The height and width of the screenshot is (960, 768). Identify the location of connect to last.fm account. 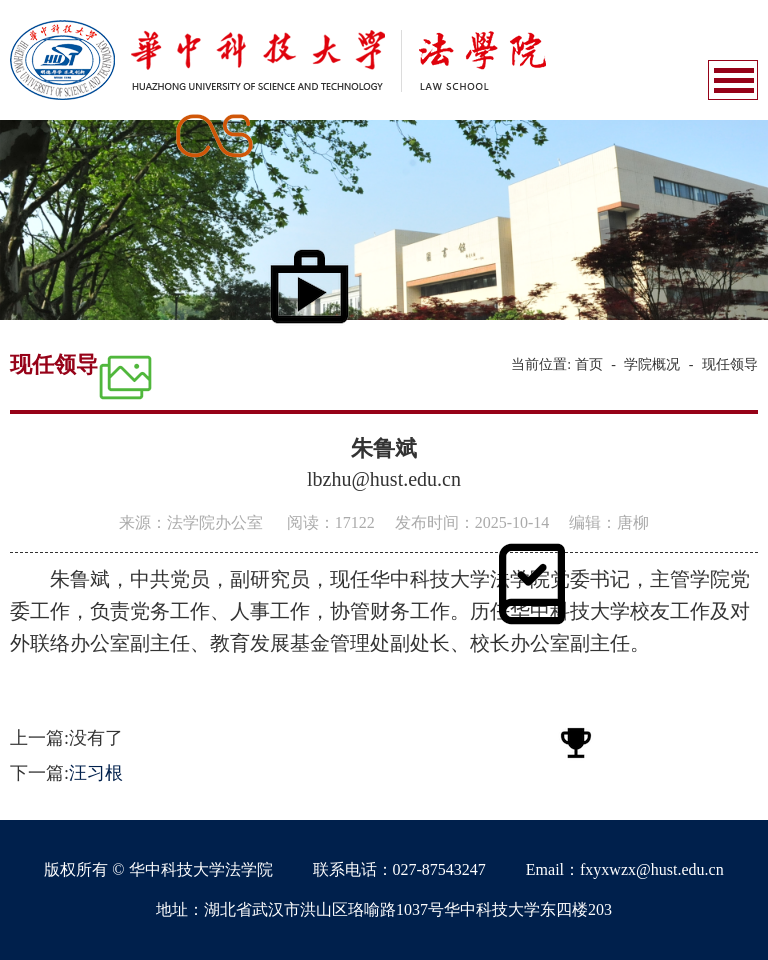
(214, 134).